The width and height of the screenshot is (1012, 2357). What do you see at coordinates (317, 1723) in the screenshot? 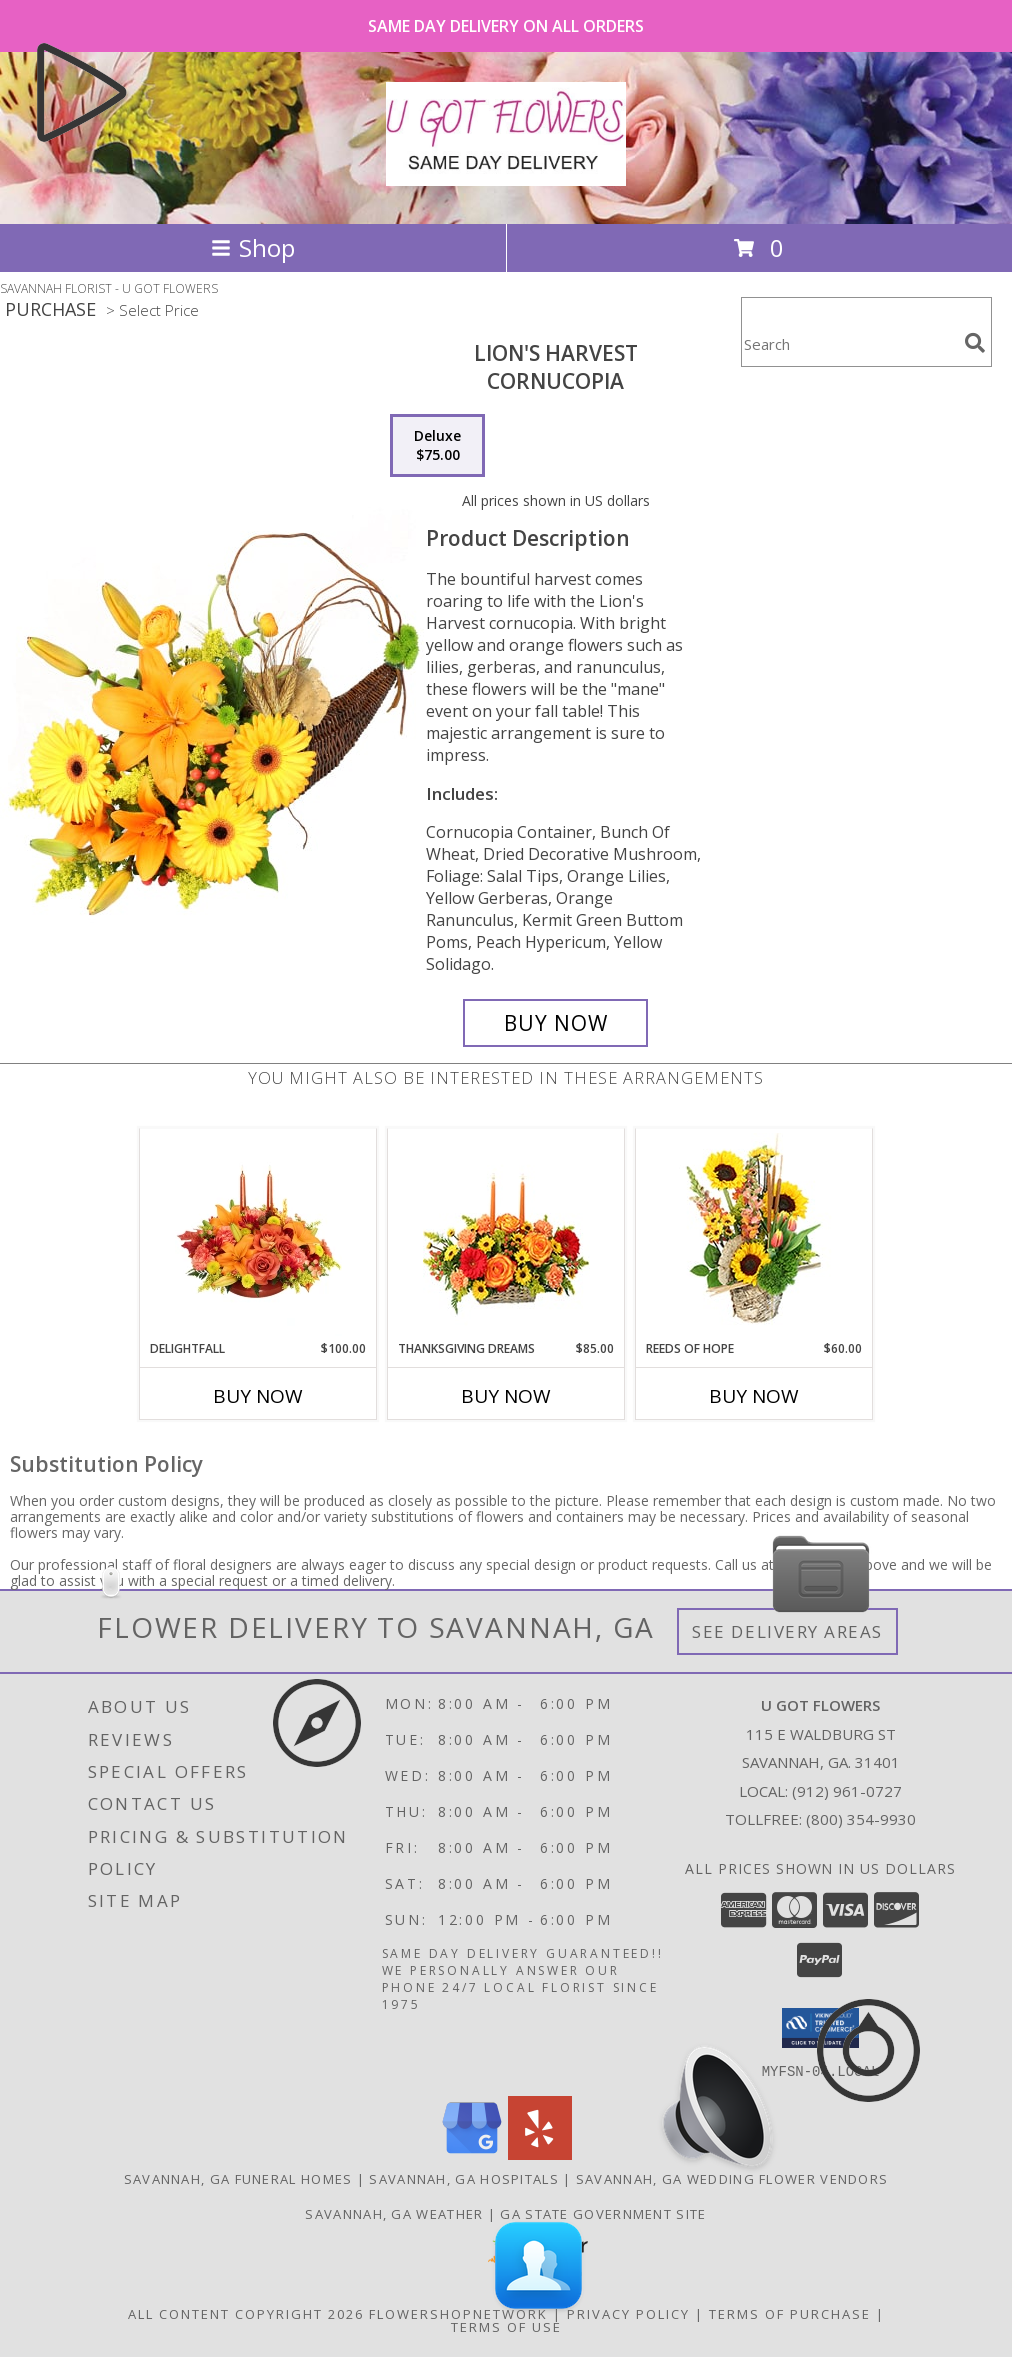
I see `open the default web browser` at bounding box center [317, 1723].